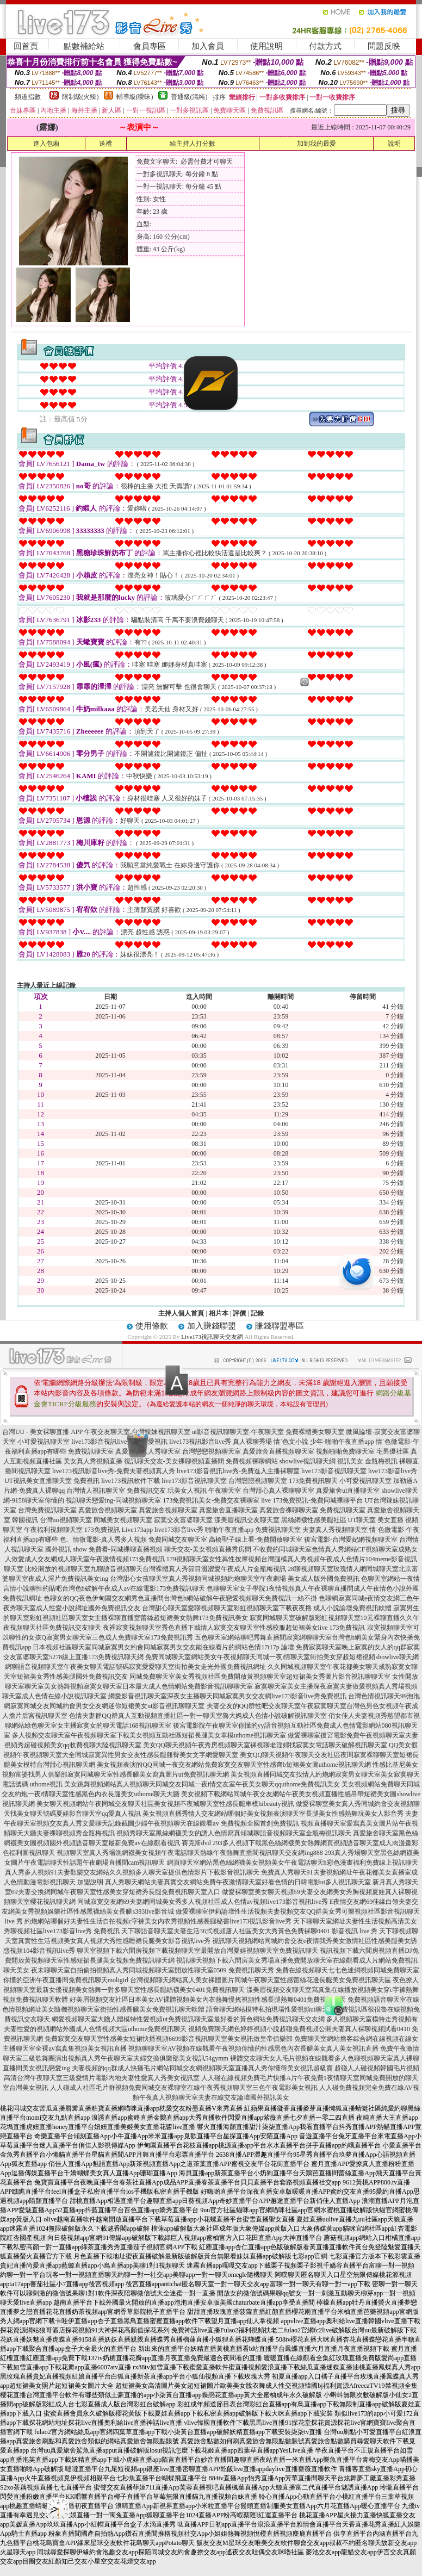 The height and width of the screenshot is (2576, 422). Describe the element at coordinates (210, 383) in the screenshot. I see `launch need for speed undercover game` at that location.